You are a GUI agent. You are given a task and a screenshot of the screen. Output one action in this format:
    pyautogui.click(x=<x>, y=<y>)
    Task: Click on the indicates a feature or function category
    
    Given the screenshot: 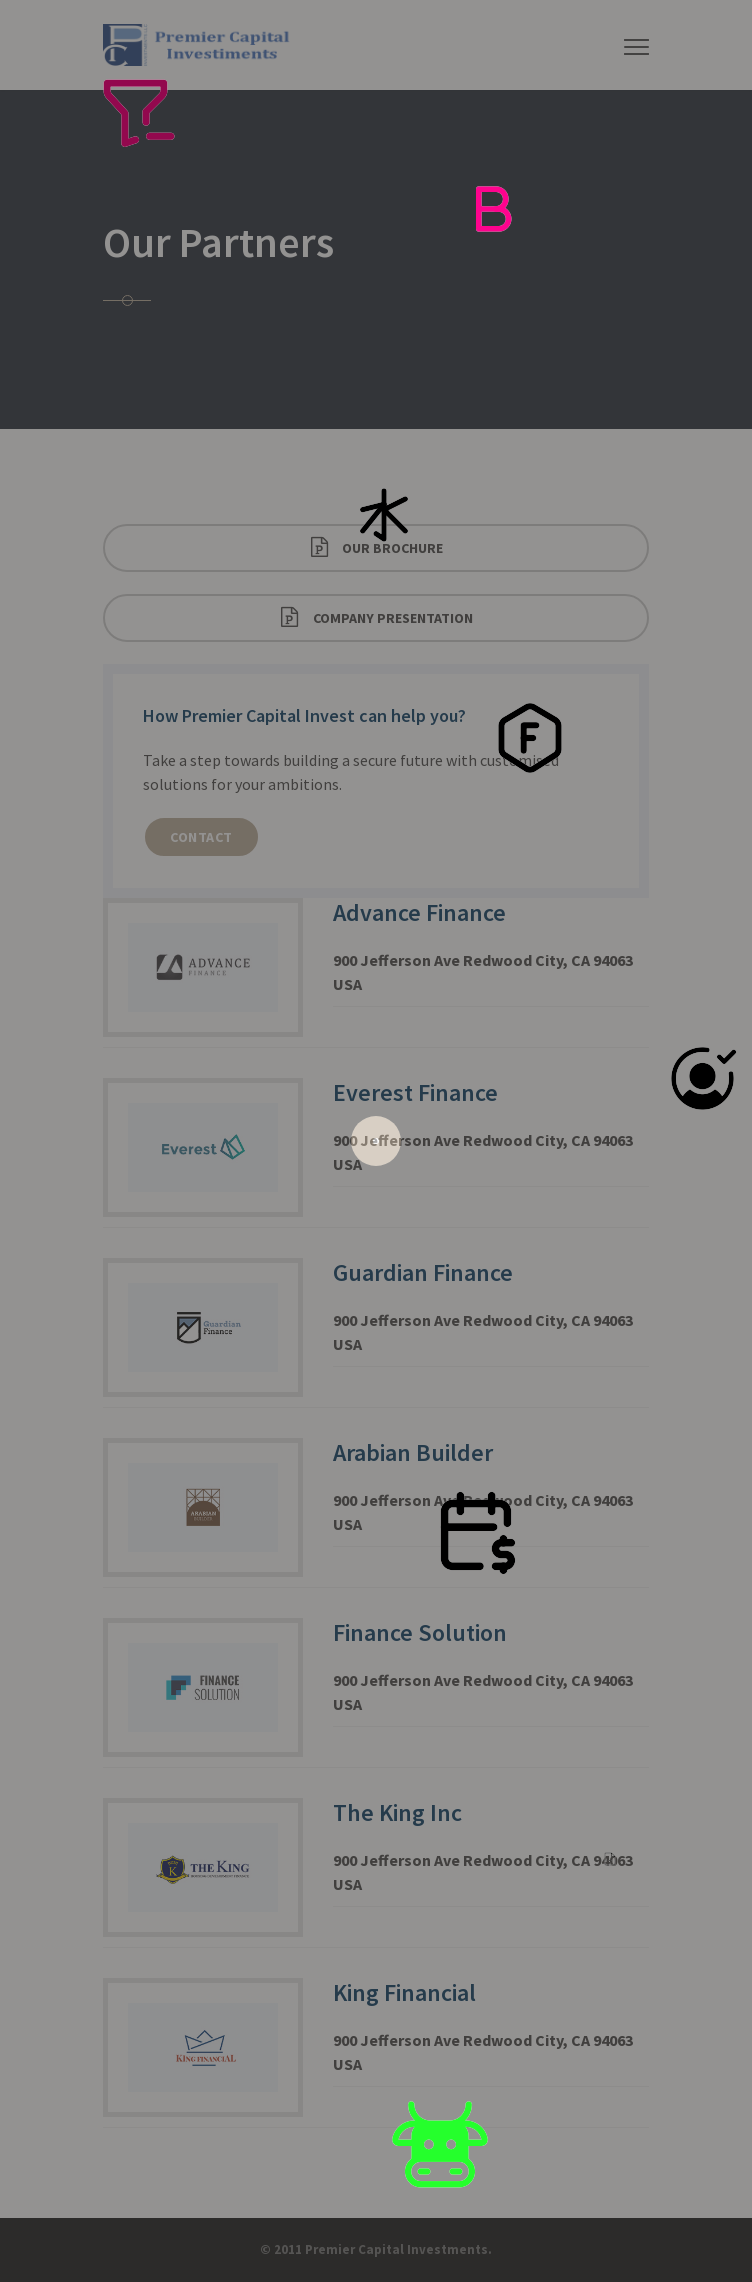 What is the action you would take?
    pyautogui.click(x=530, y=738)
    